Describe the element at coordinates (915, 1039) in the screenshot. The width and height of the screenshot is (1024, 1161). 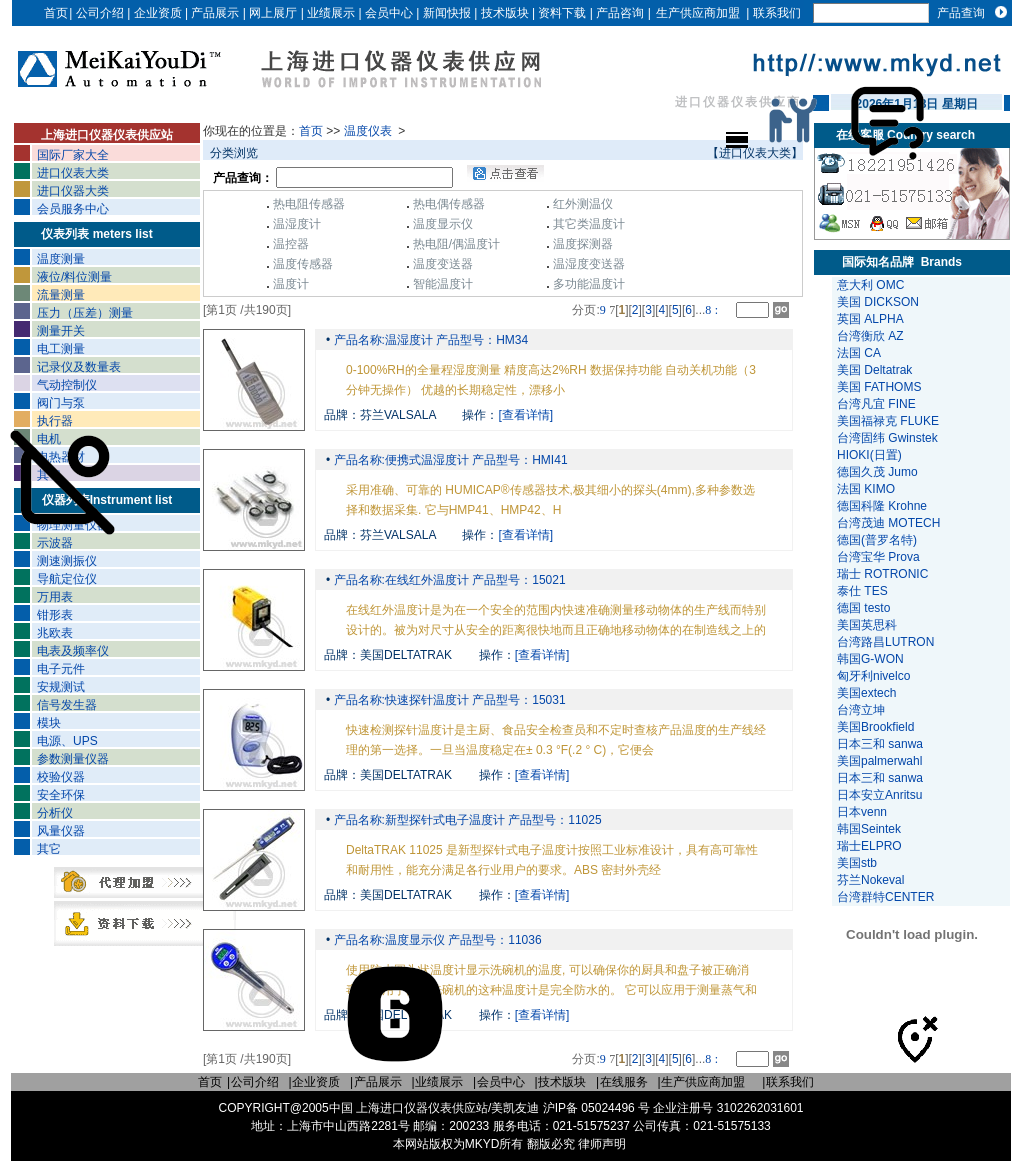
I see `remove a saved location` at that location.